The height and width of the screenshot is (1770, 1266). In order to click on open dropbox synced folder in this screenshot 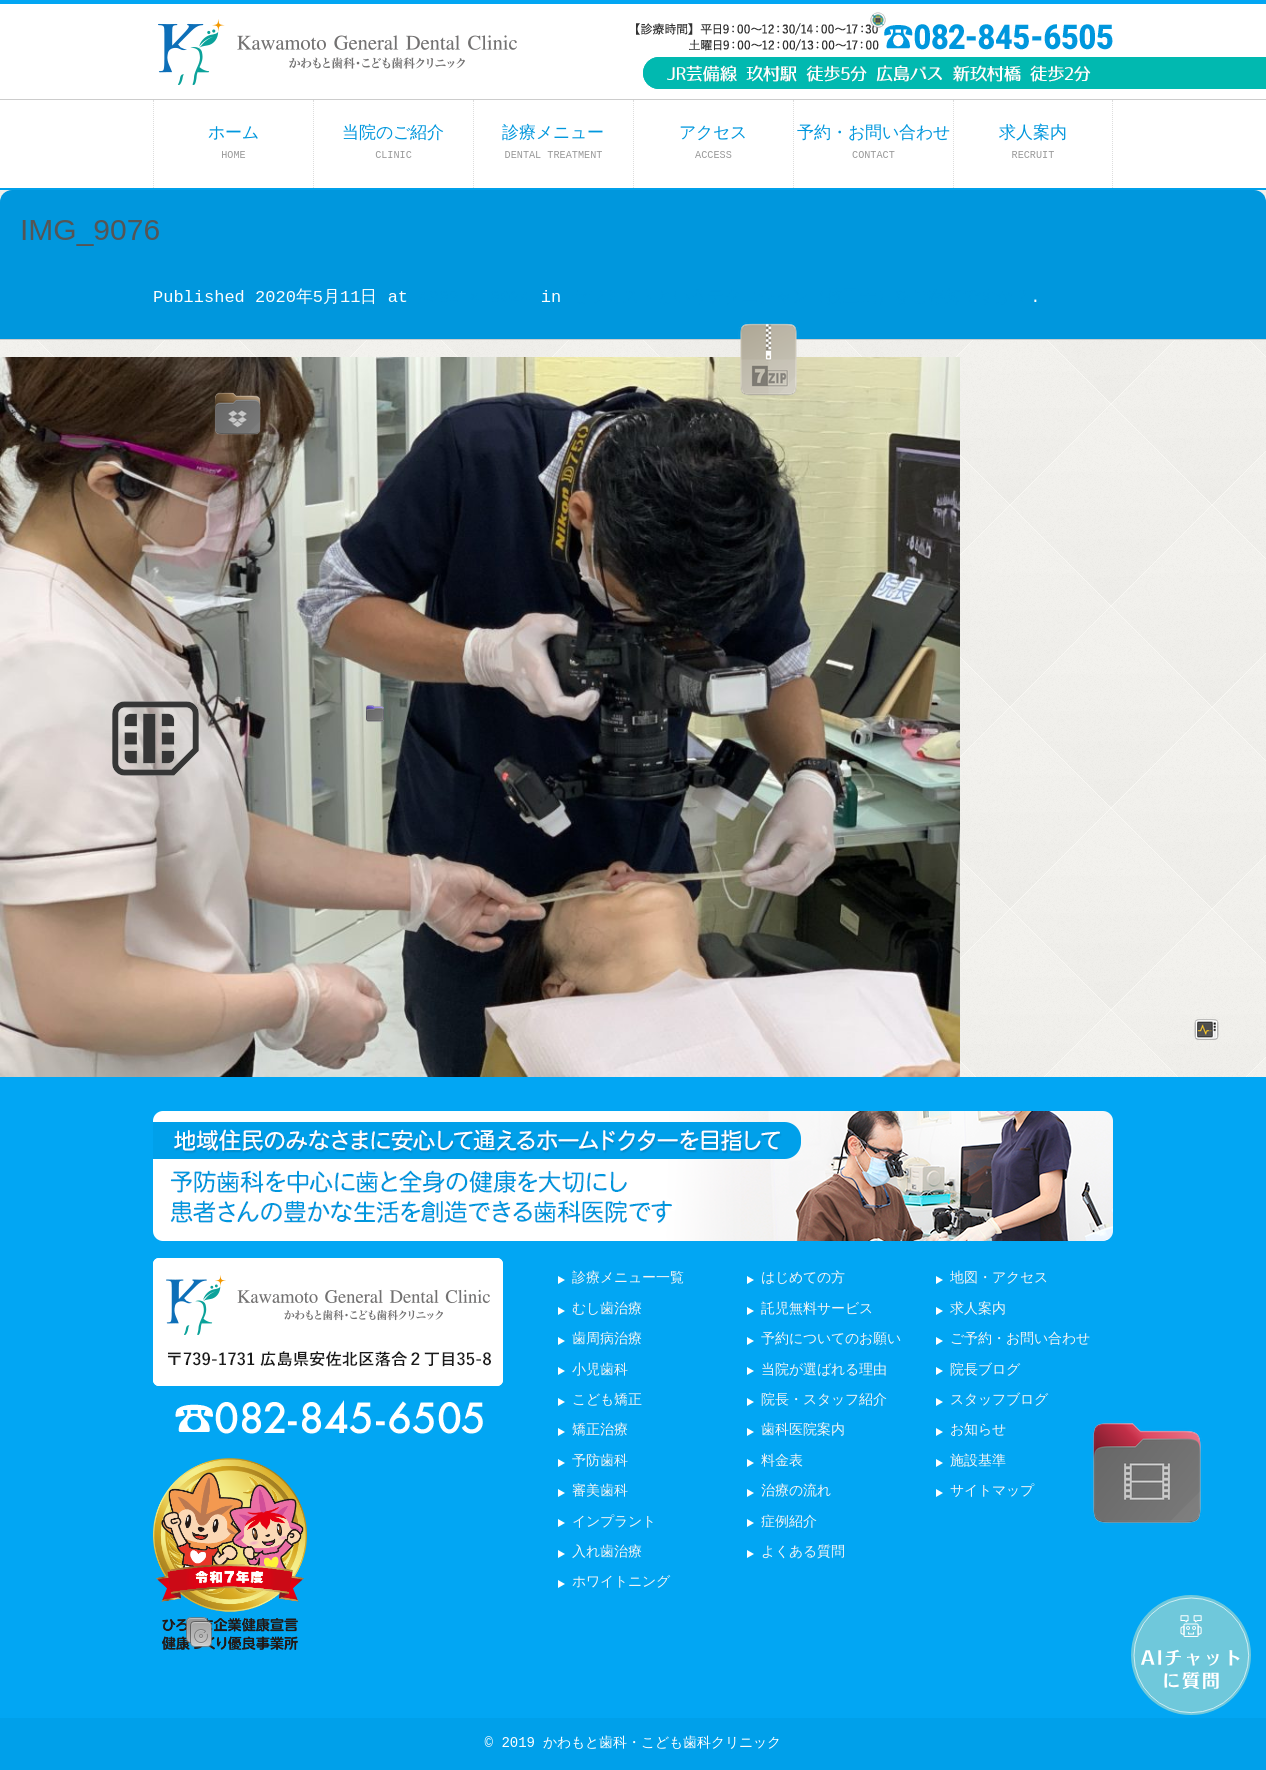, I will do `click(237, 413)`.